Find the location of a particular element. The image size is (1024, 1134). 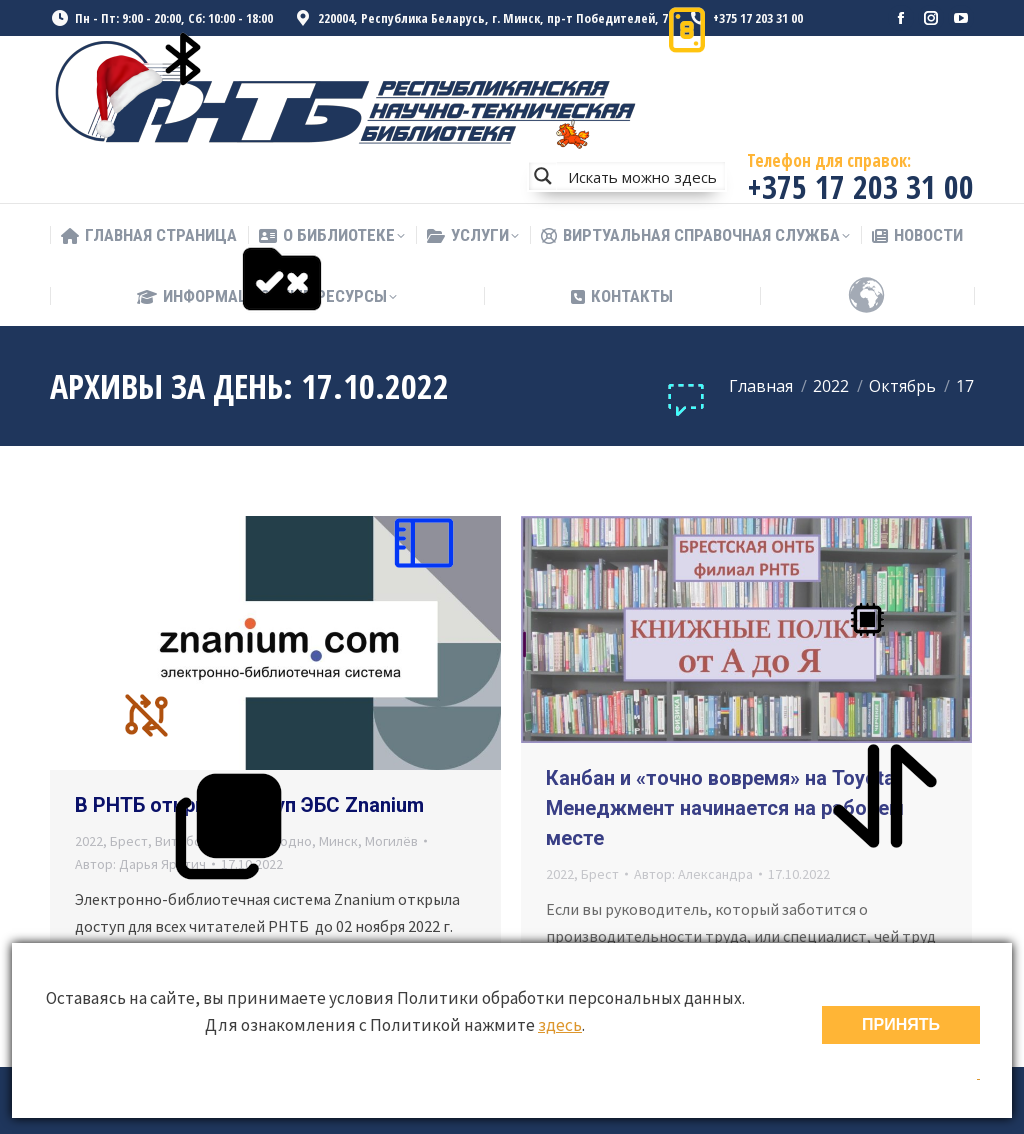

toggle the sidebar panel is located at coordinates (424, 543).